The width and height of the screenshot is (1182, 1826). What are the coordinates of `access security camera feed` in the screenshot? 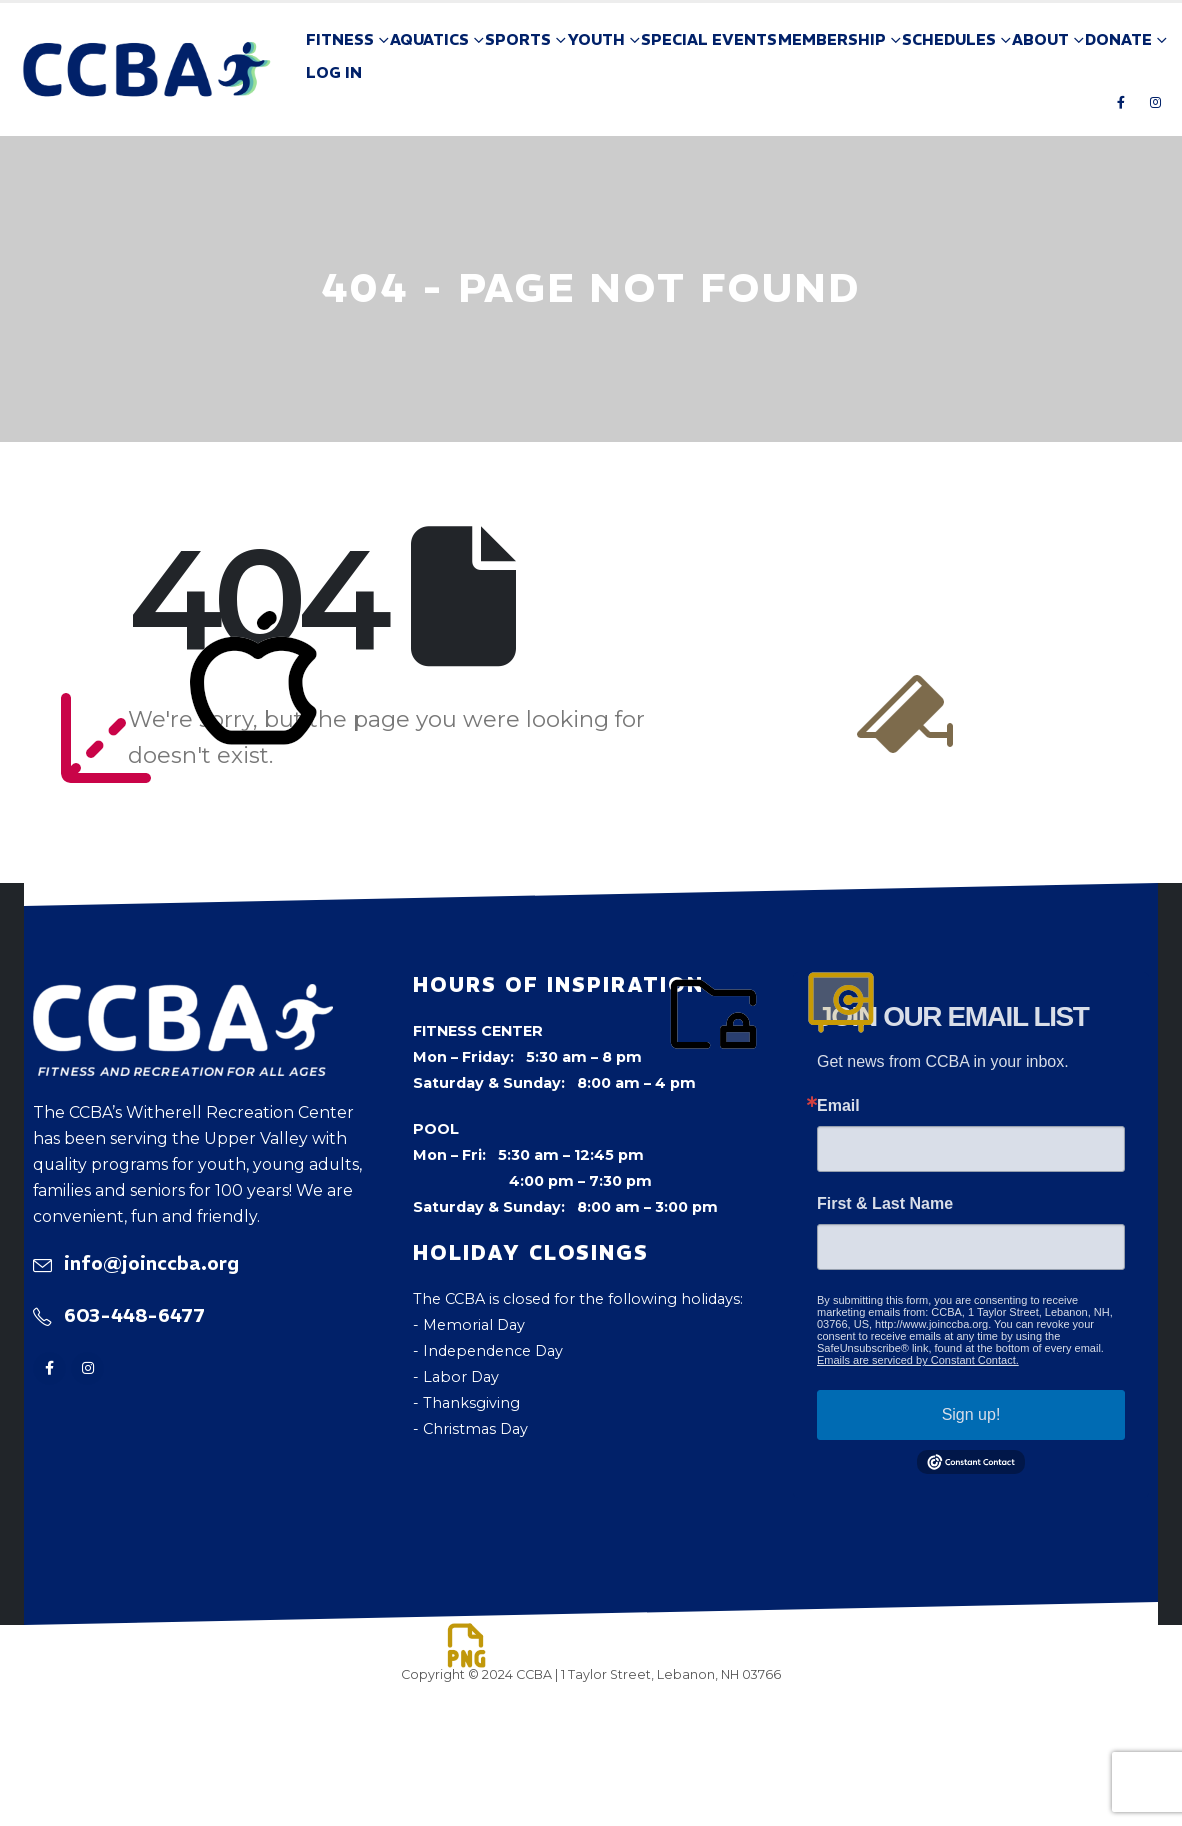 It's located at (905, 720).